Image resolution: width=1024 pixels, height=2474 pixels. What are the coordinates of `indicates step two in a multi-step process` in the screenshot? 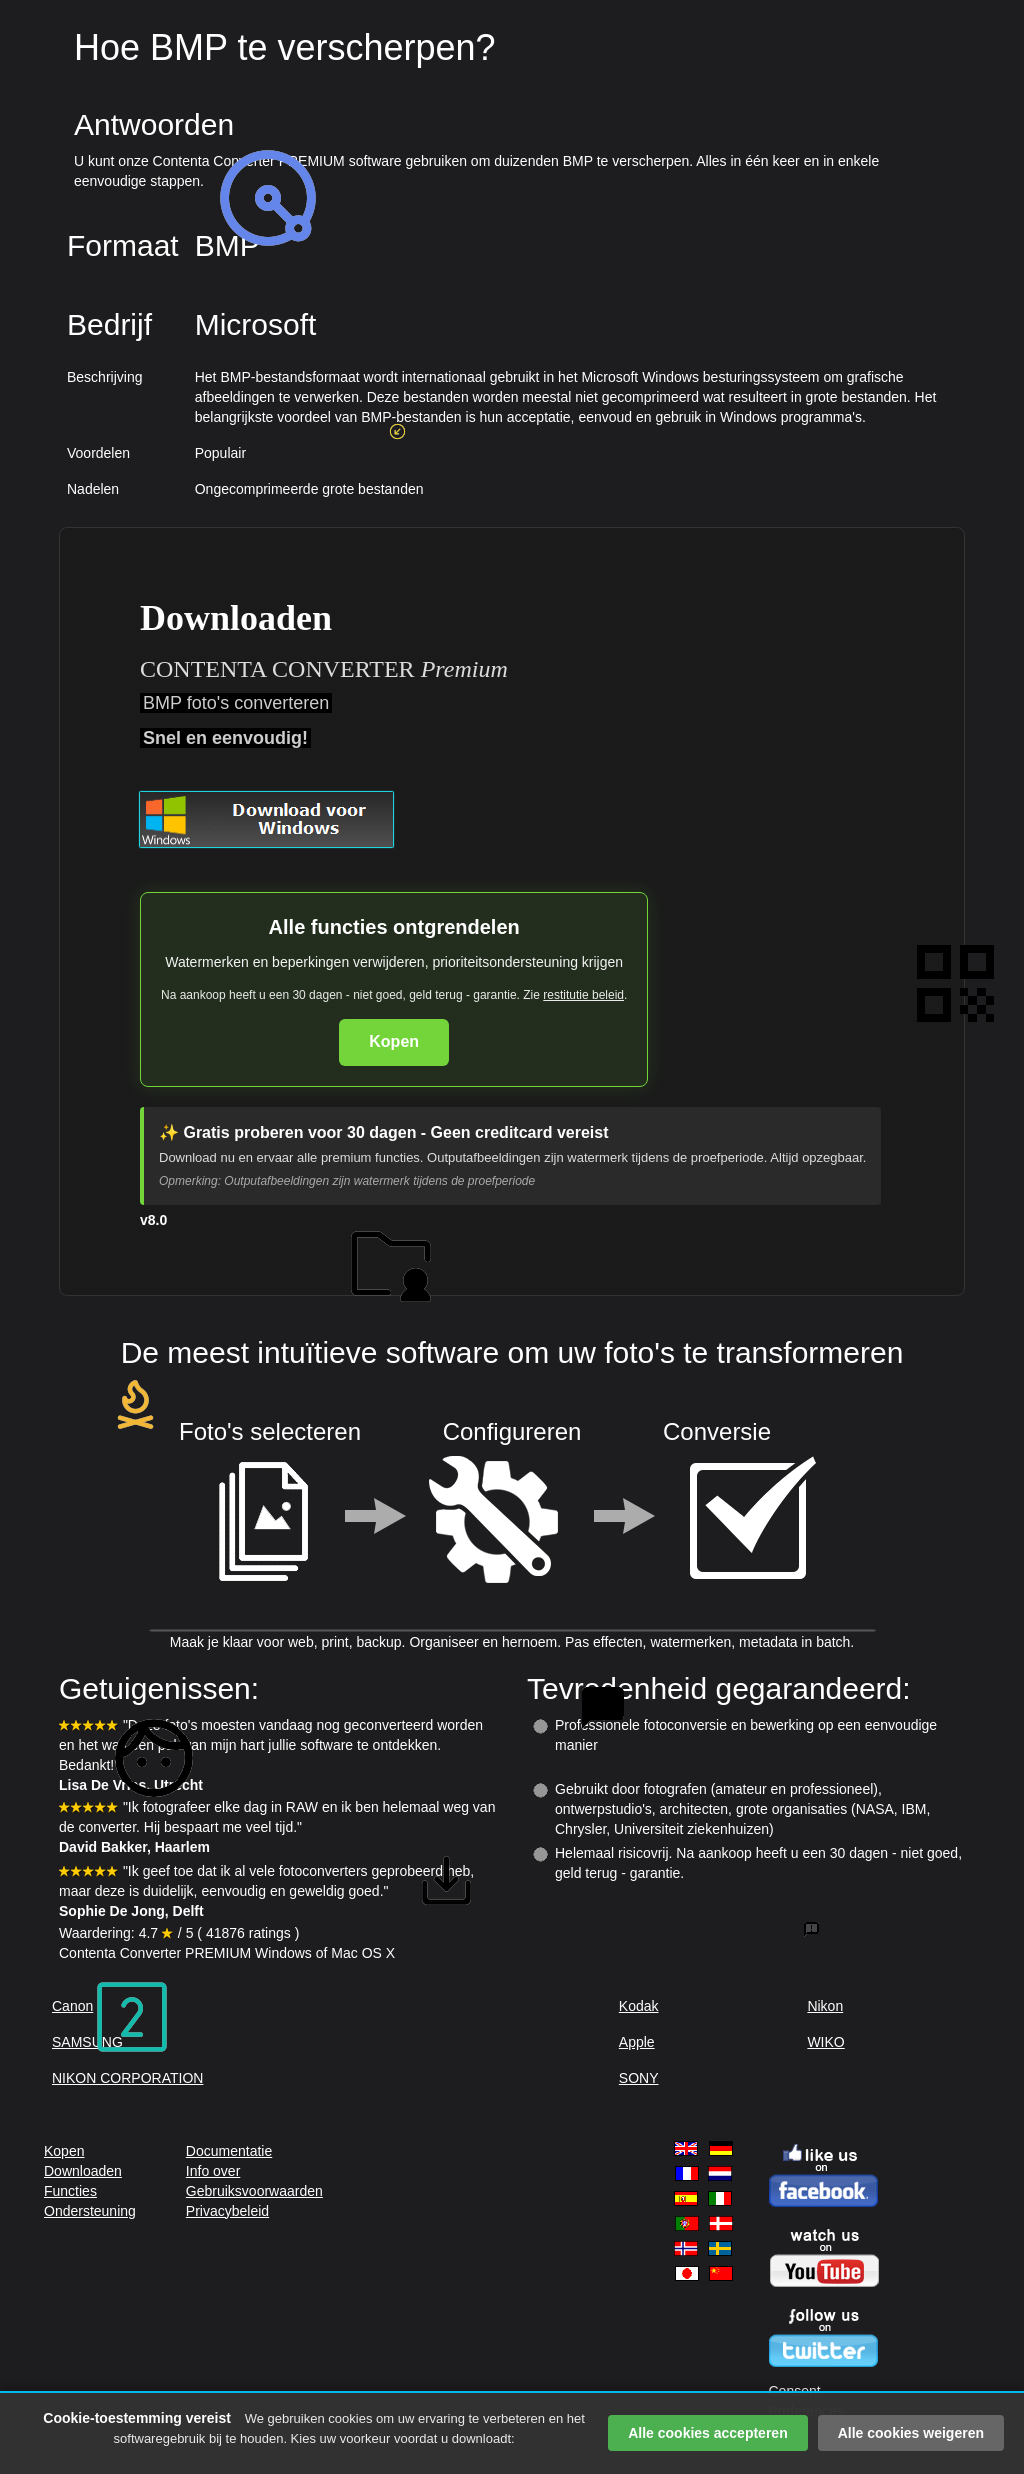 It's located at (132, 2017).